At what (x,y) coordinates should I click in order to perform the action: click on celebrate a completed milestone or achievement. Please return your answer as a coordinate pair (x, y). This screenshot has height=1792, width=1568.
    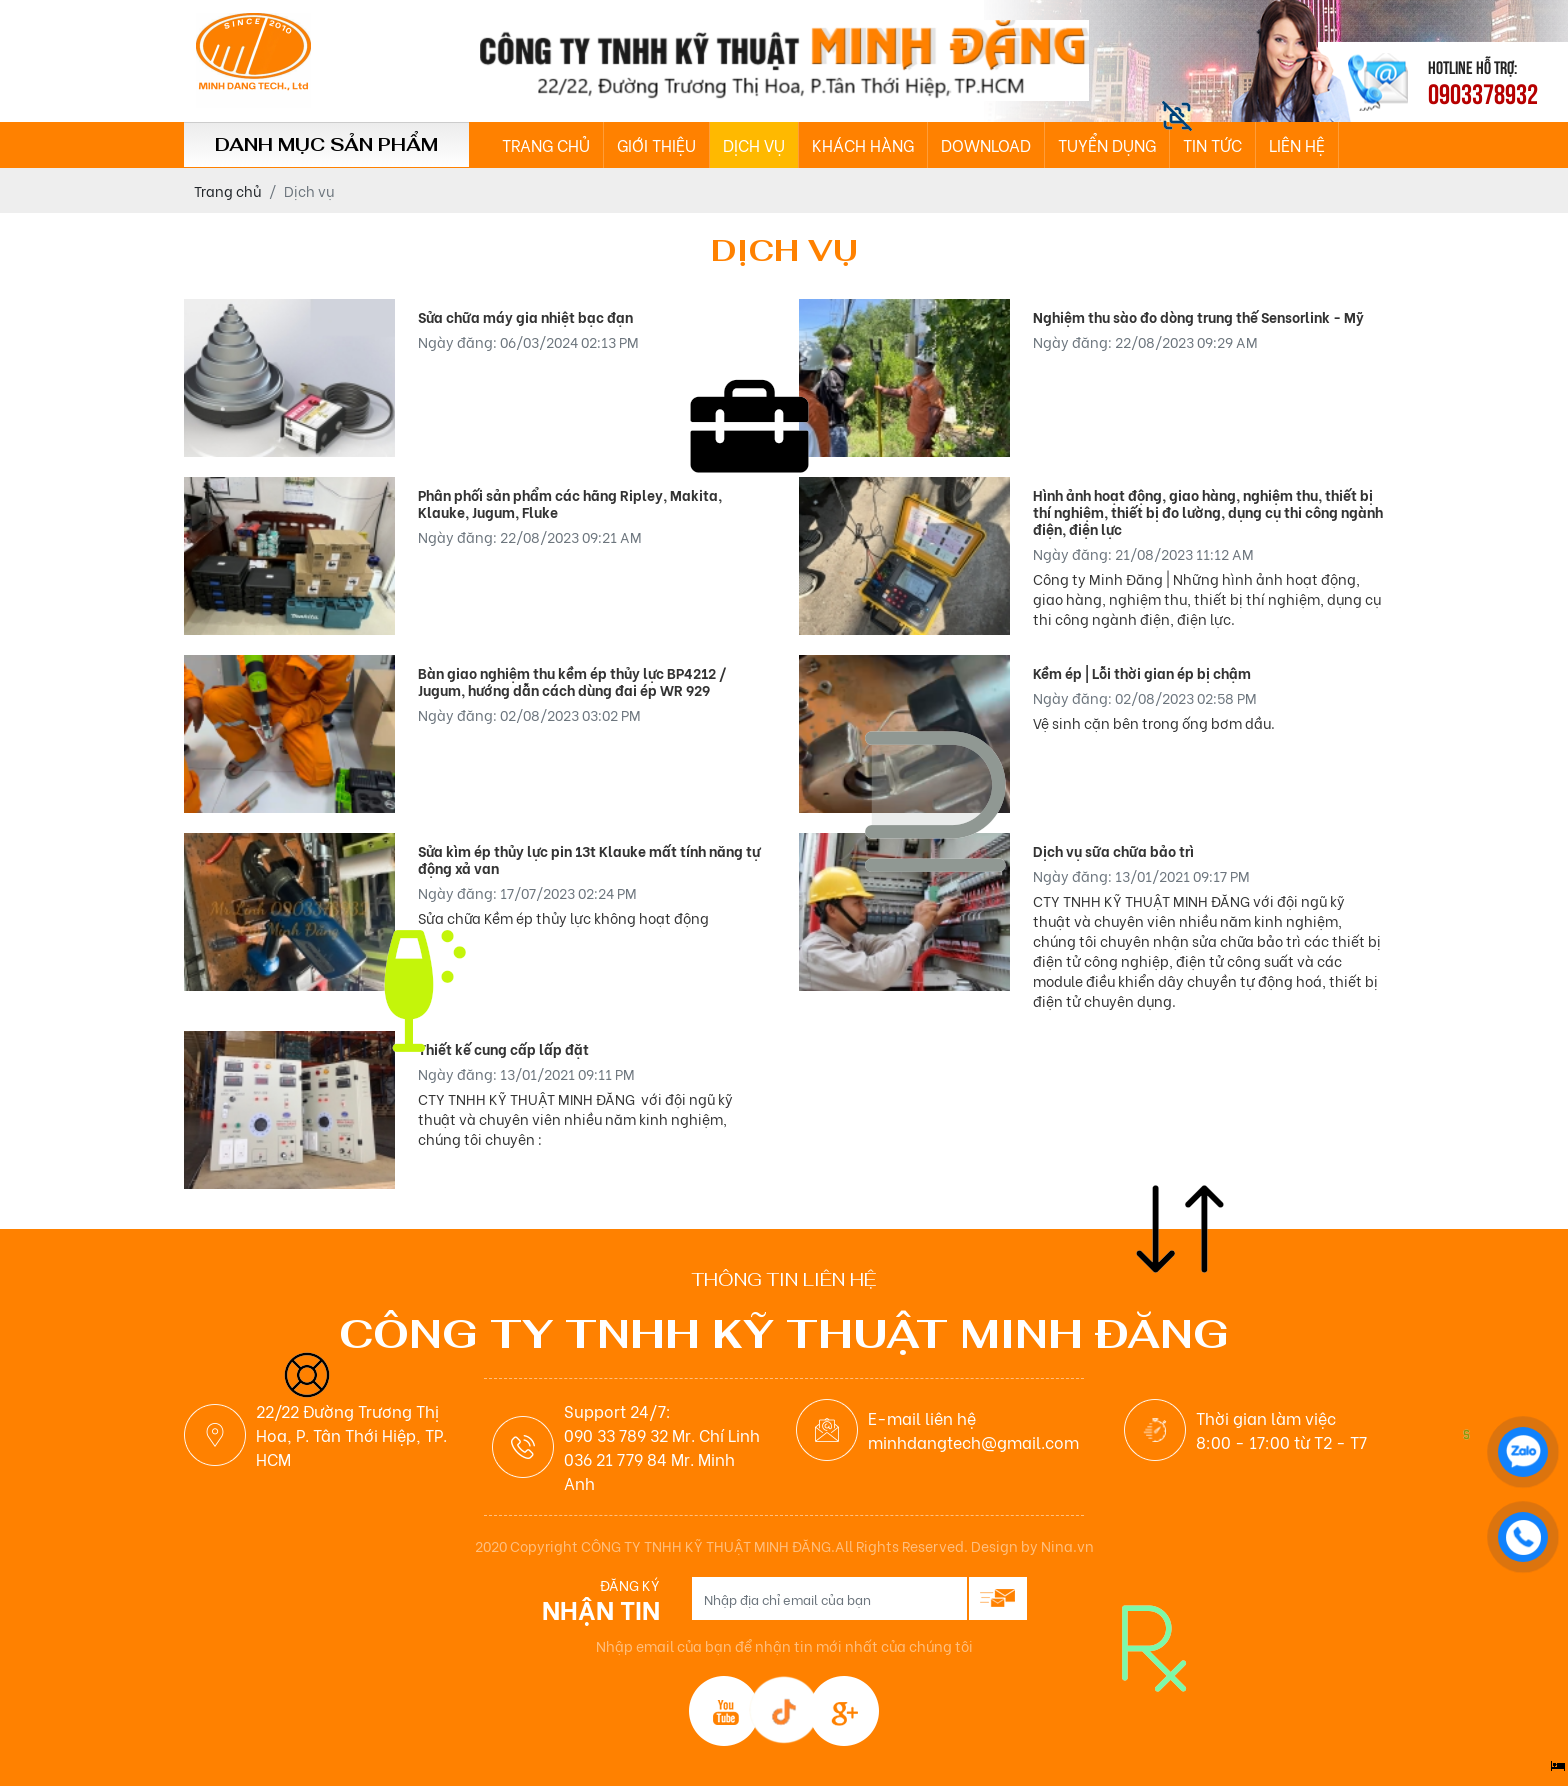
    Looking at the image, I should click on (413, 991).